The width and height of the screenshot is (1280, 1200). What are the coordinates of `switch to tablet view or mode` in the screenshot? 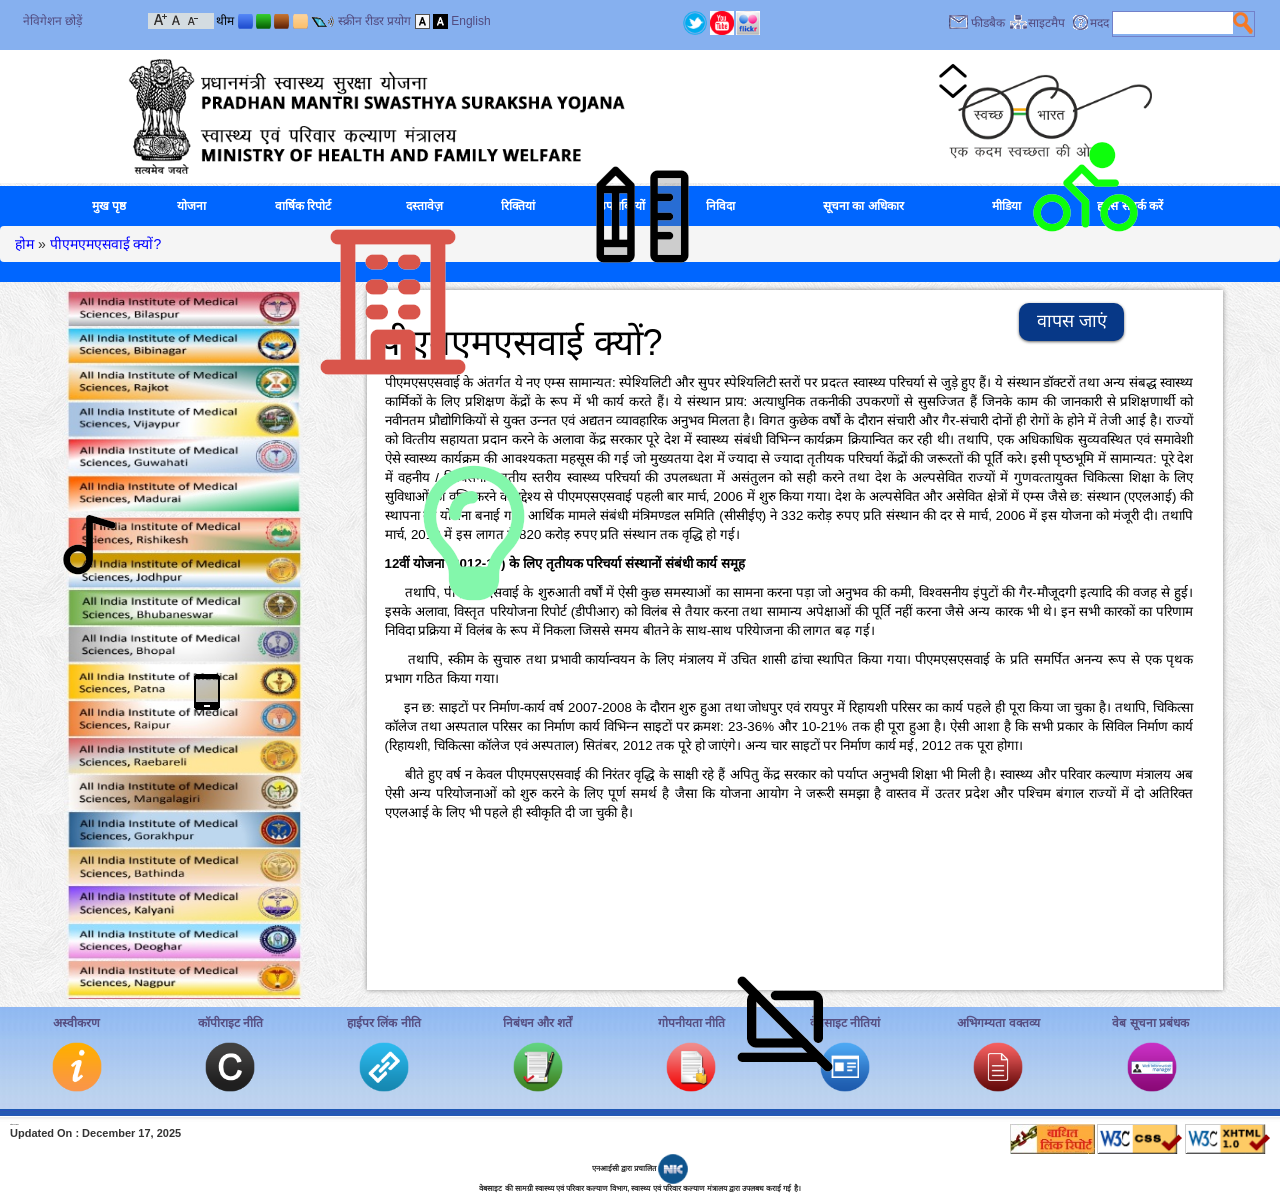 It's located at (207, 692).